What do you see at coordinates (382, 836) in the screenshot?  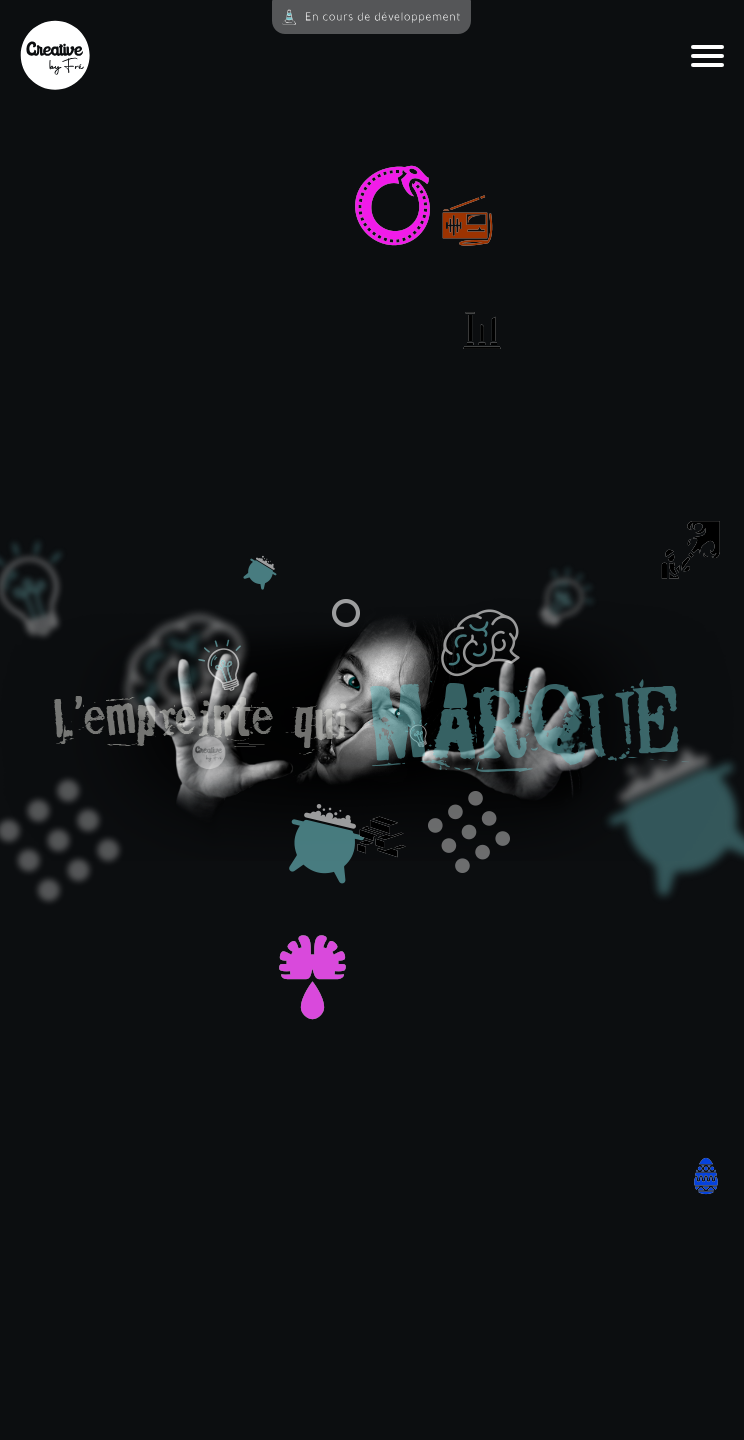 I see `construction or building materials inventory` at bounding box center [382, 836].